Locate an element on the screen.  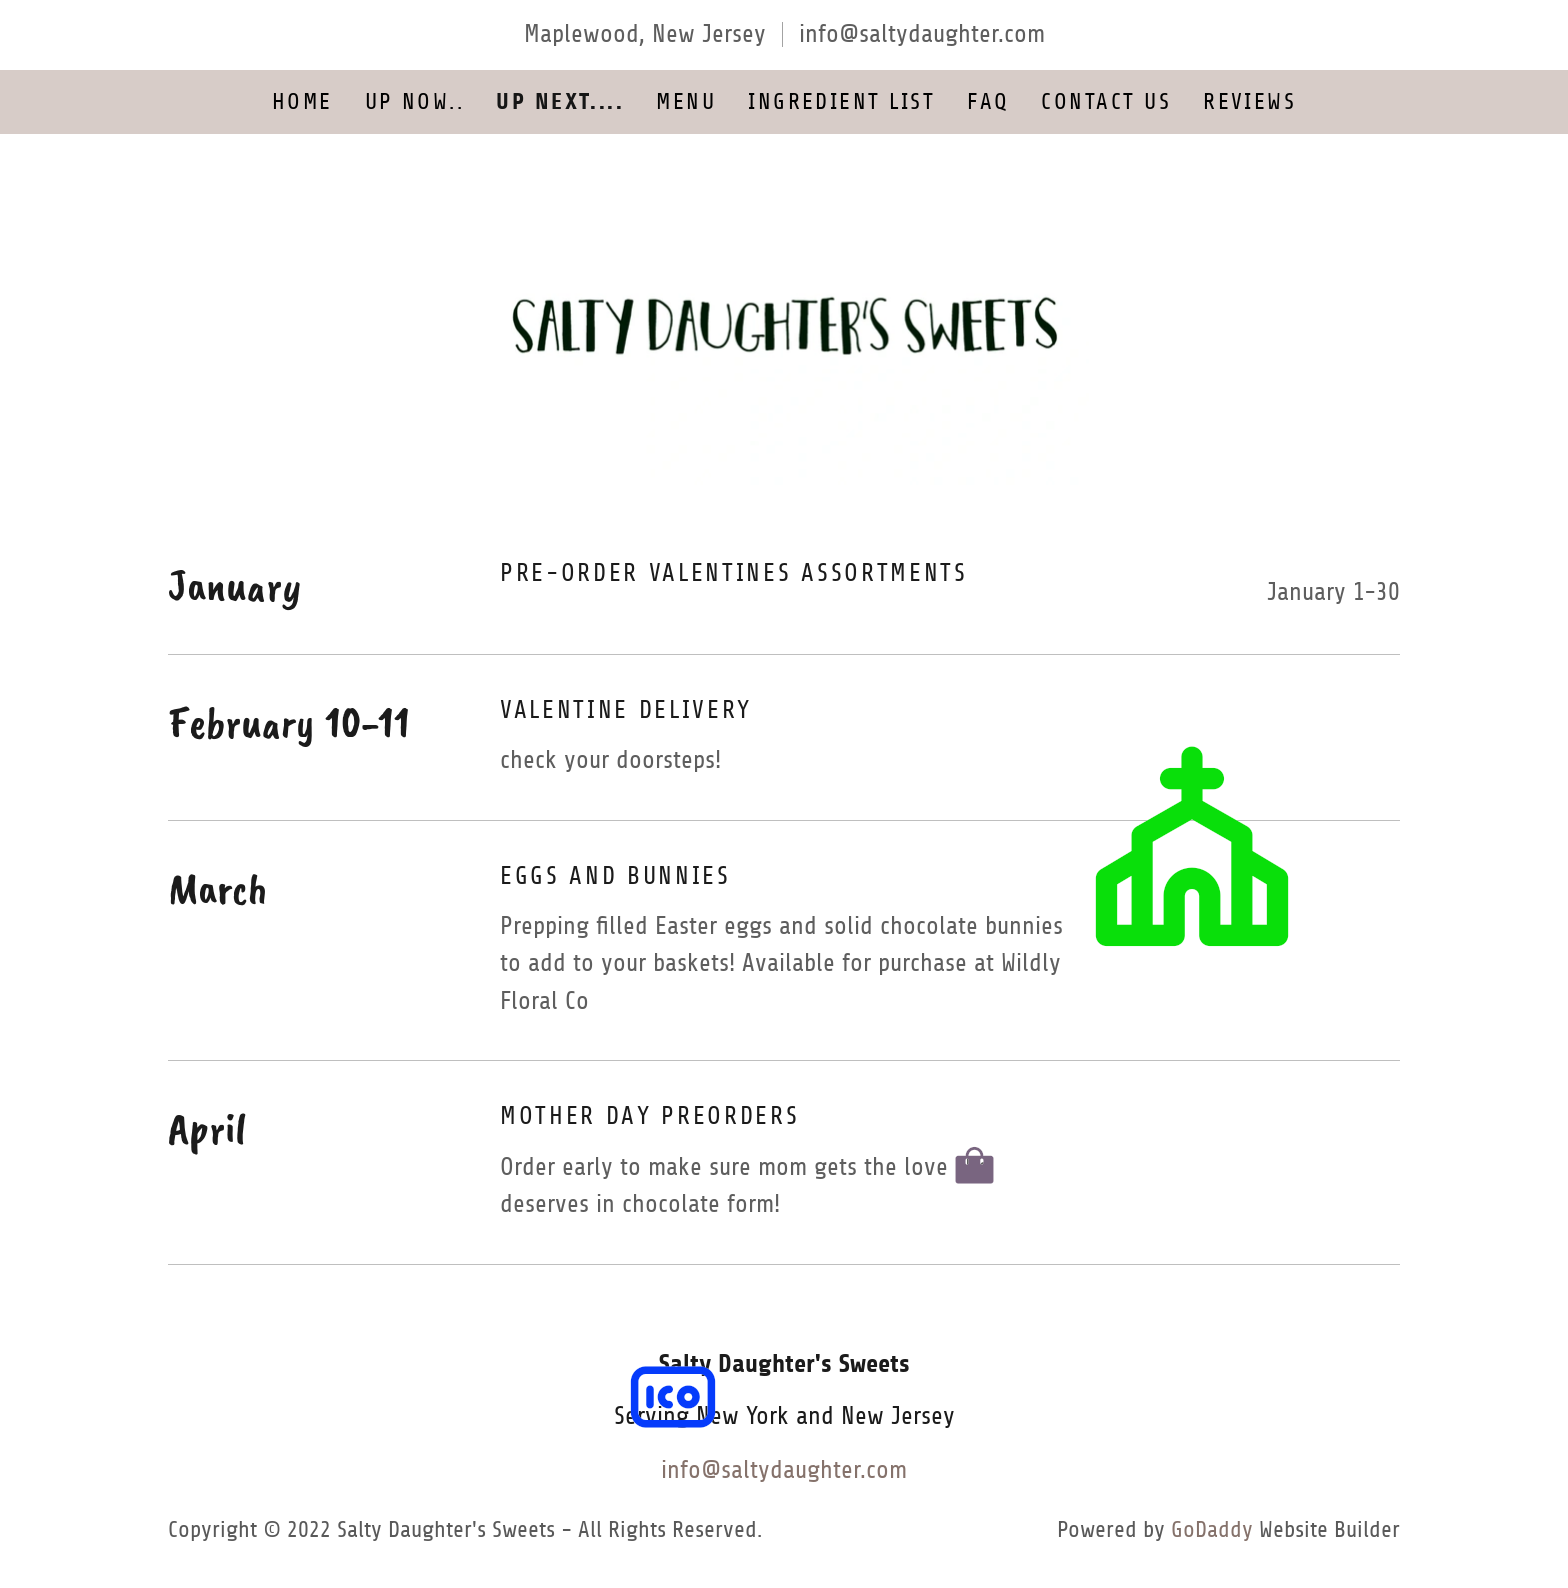
set or manage website favicon is located at coordinates (673, 1397).